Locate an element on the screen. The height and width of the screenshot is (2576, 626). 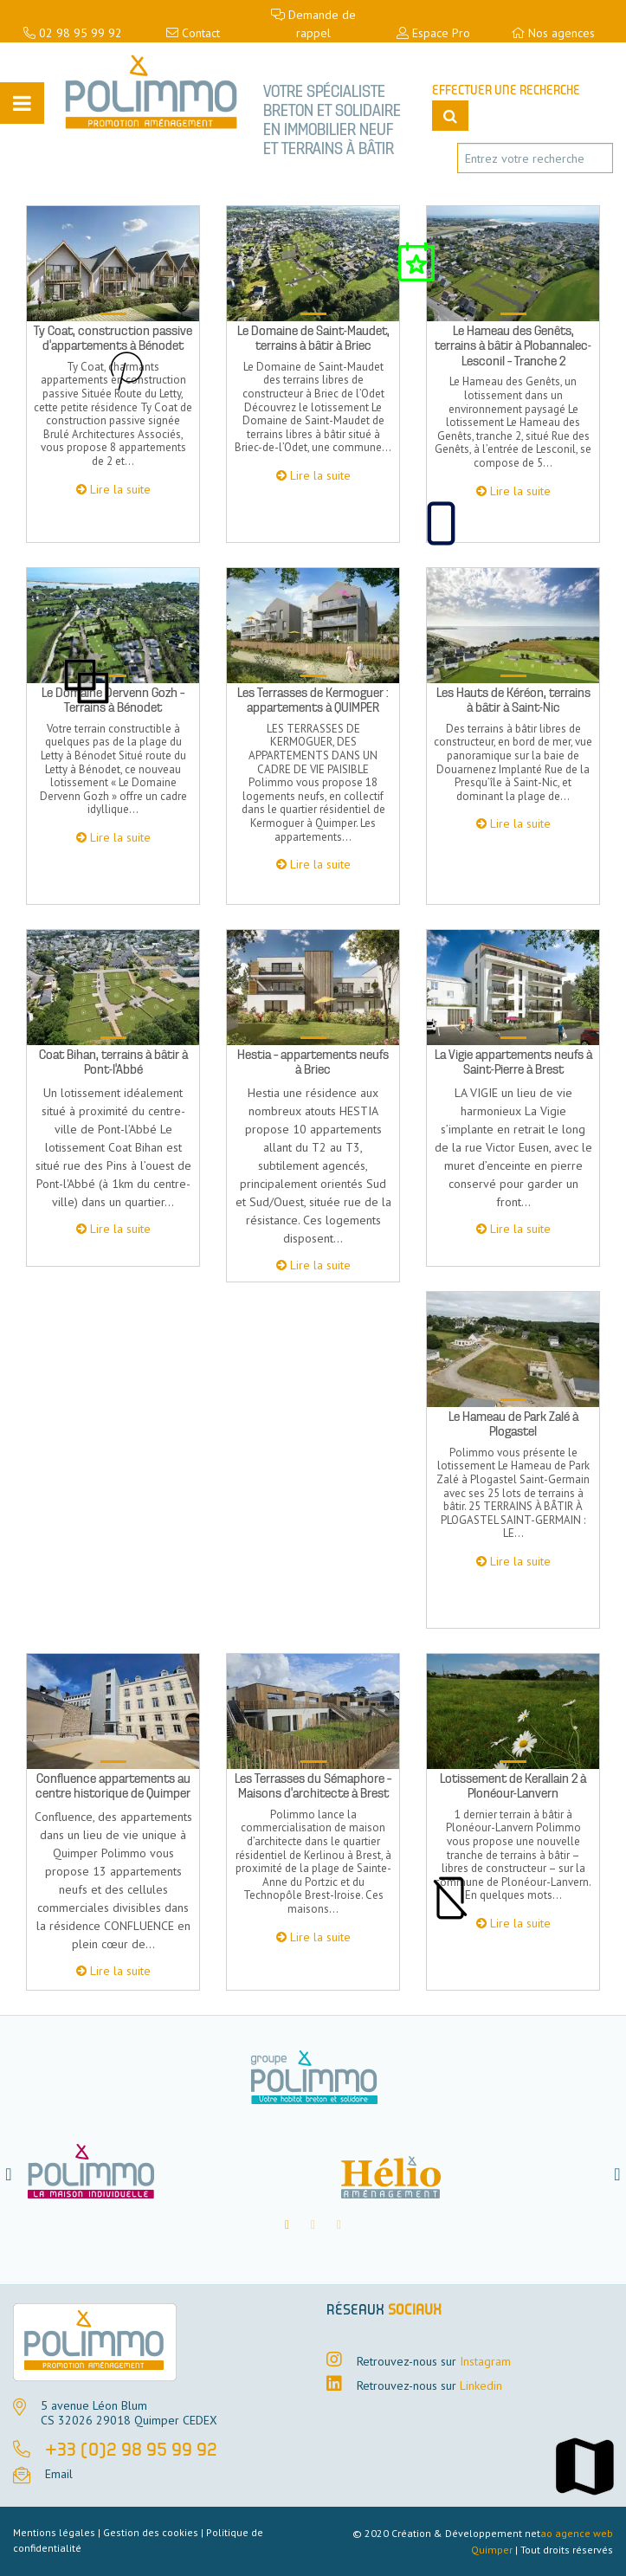
open map view is located at coordinates (584, 2466).